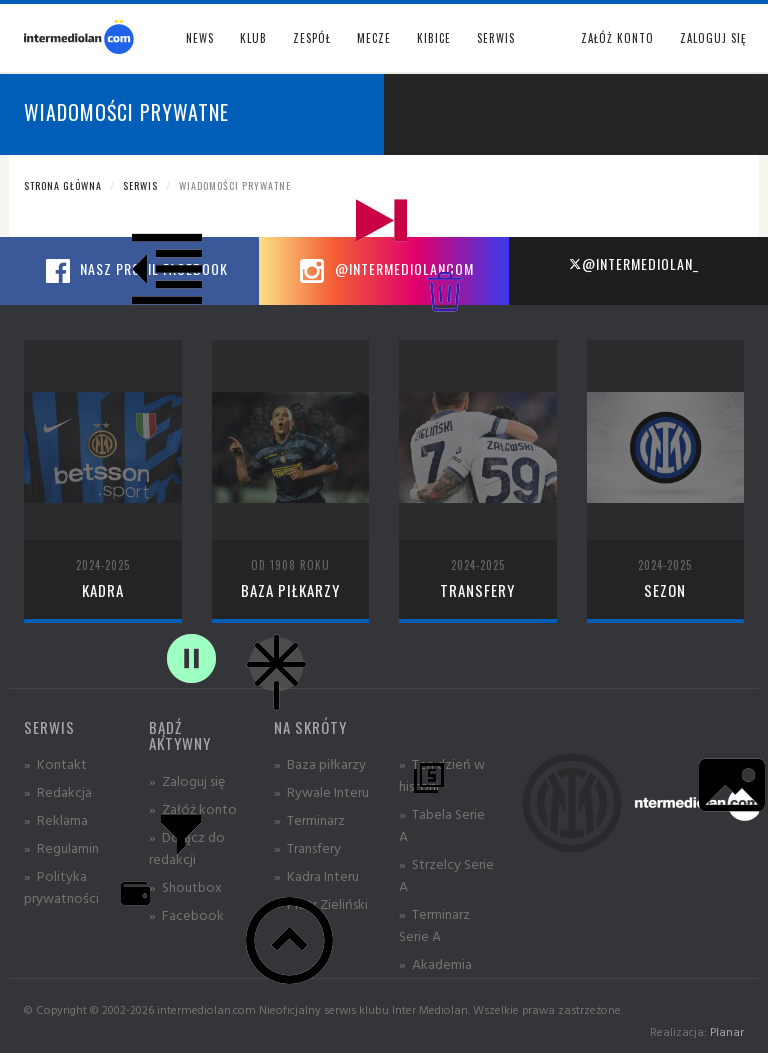  What do you see at coordinates (167, 269) in the screenshot?
I see `decrease text indentation` at bounding box center [167, 269].